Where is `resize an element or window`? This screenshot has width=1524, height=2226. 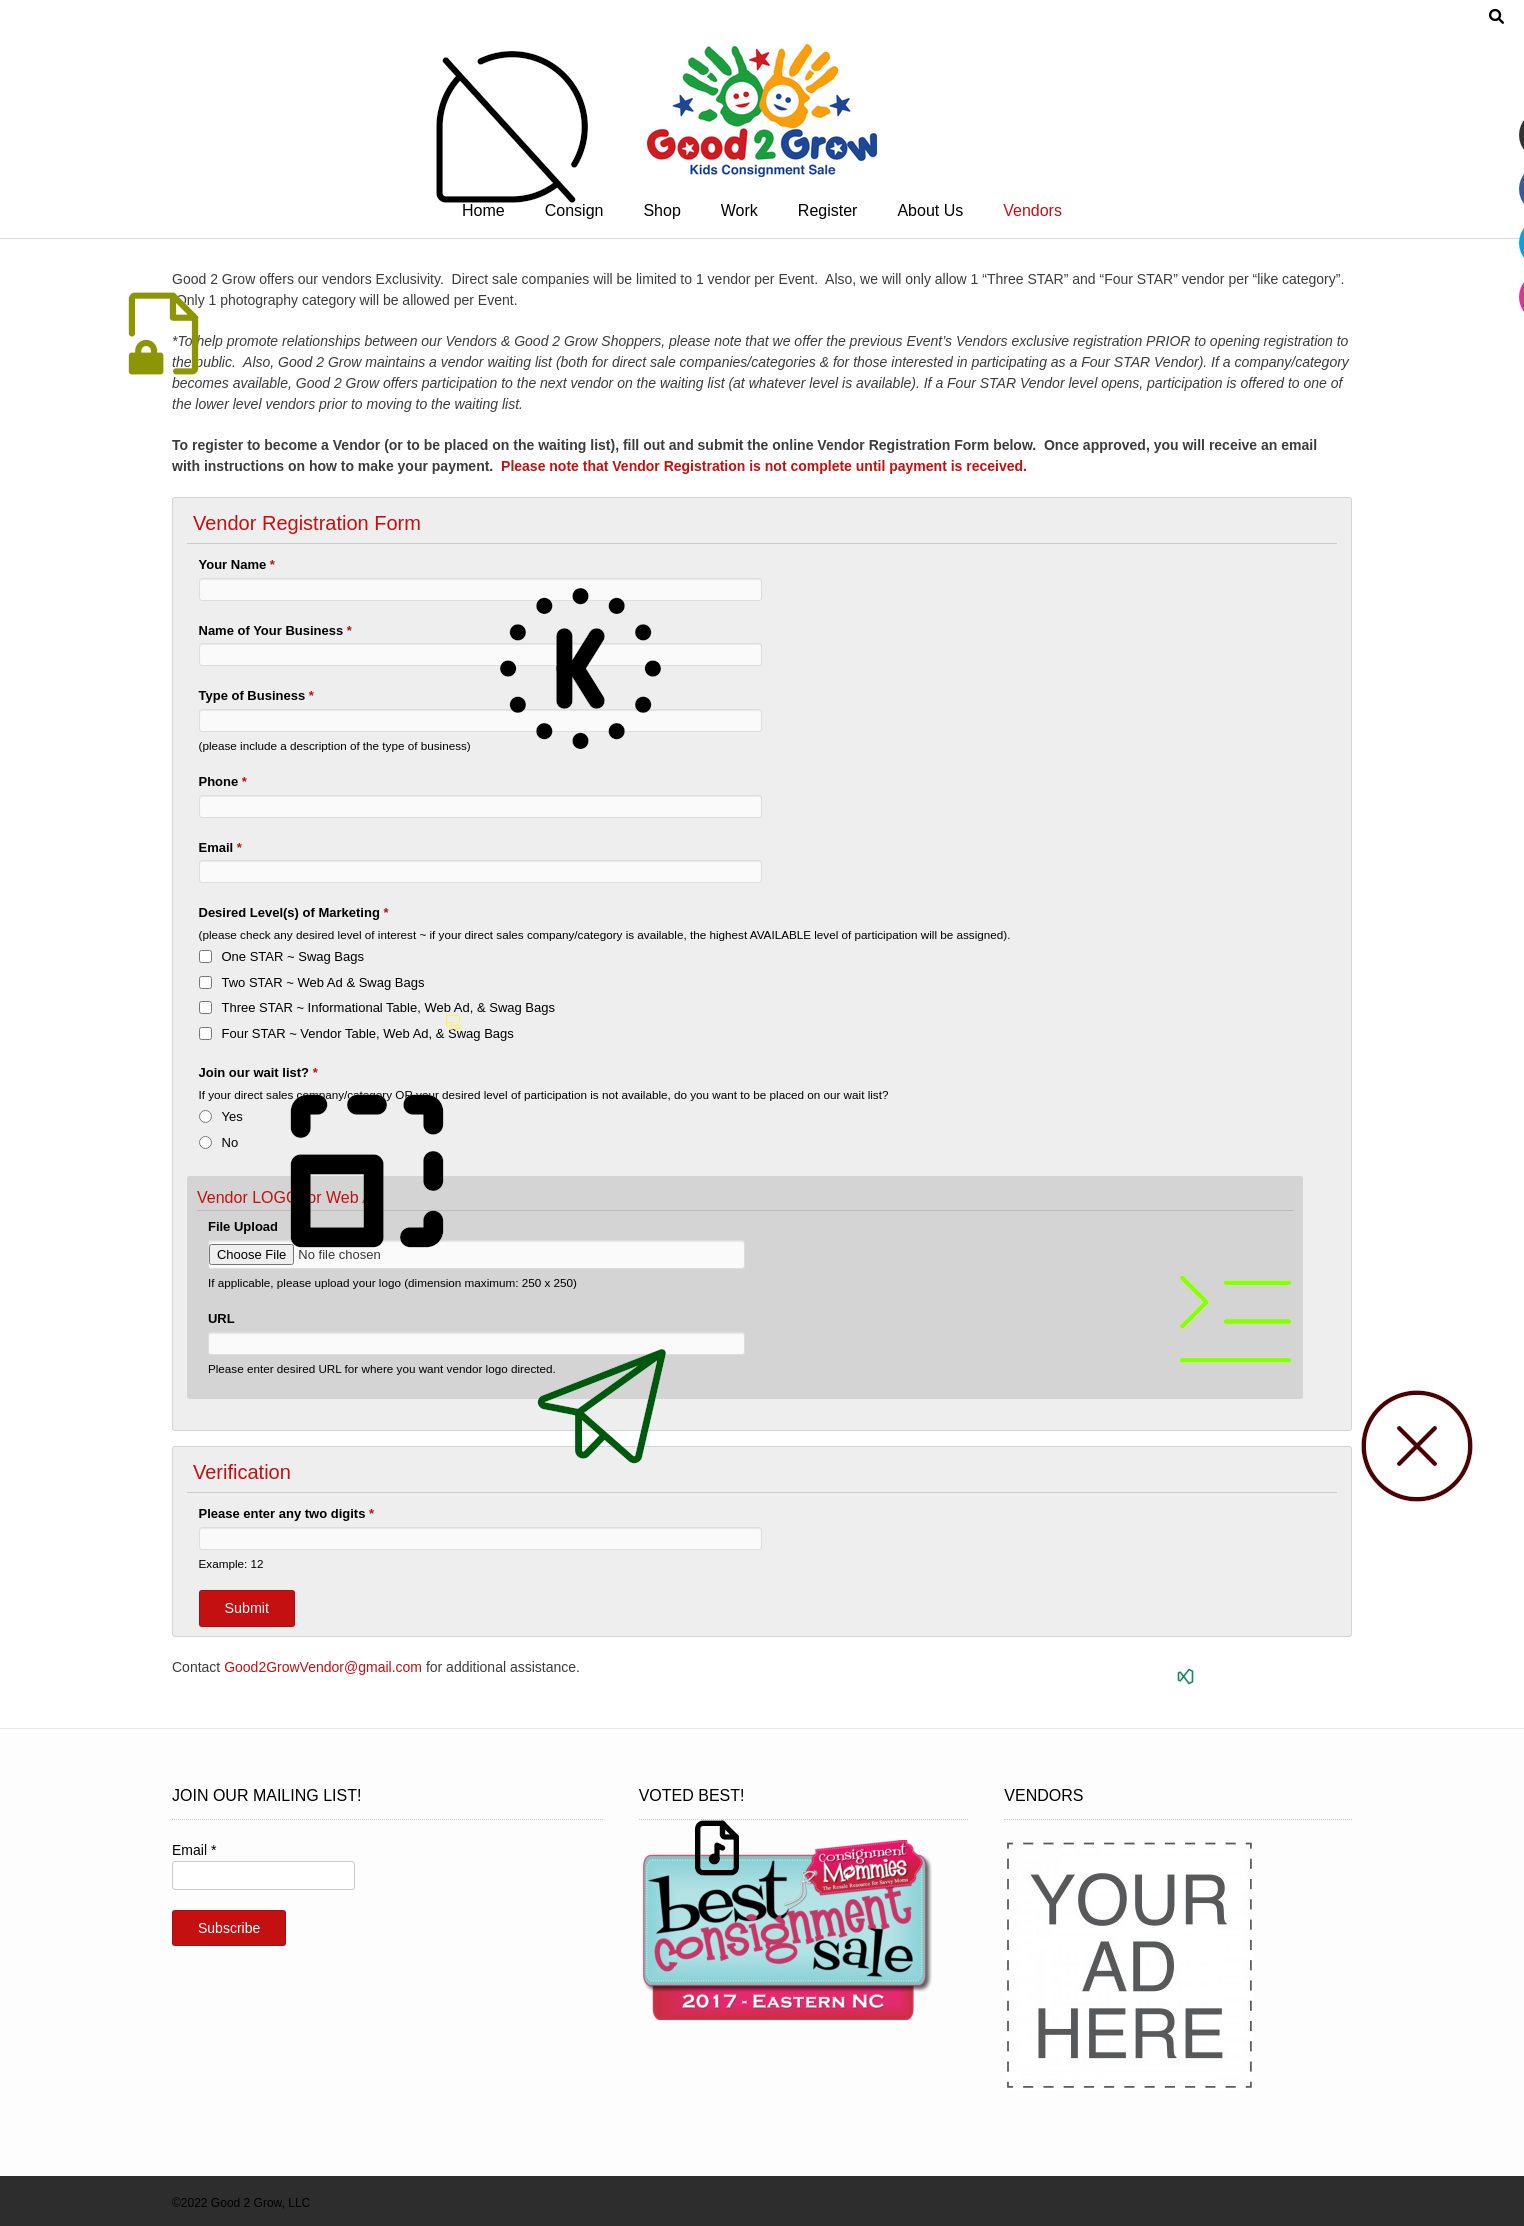 resize an element or window is located at coordinates (367, 1171).